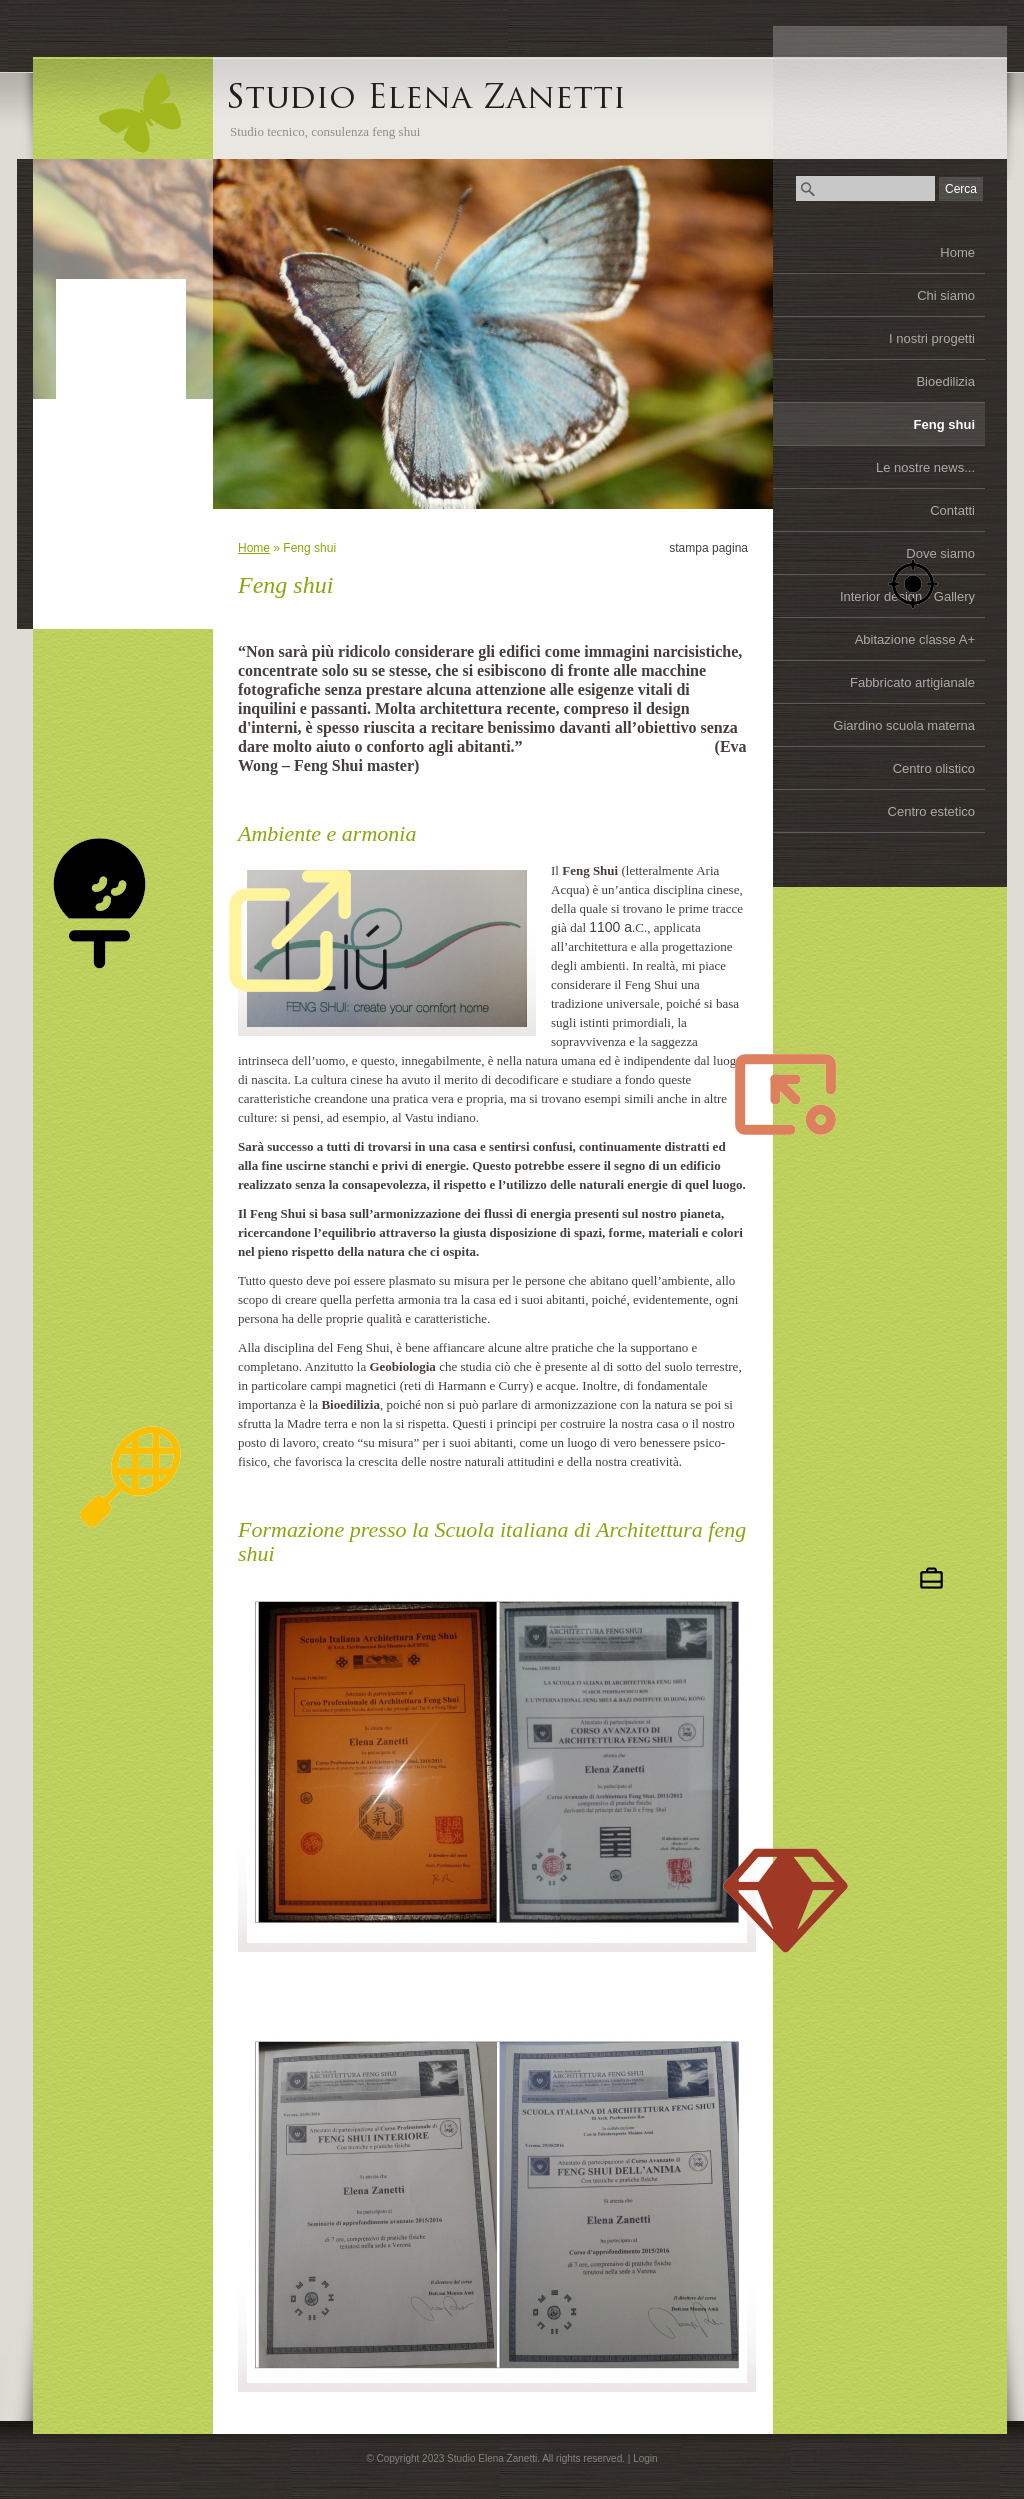 Image resolution: width=1024 pixels, height=2499 pixels. Describe the element at coordinates (913, 584) in the screenshot. I see `center map on current location` at that location.